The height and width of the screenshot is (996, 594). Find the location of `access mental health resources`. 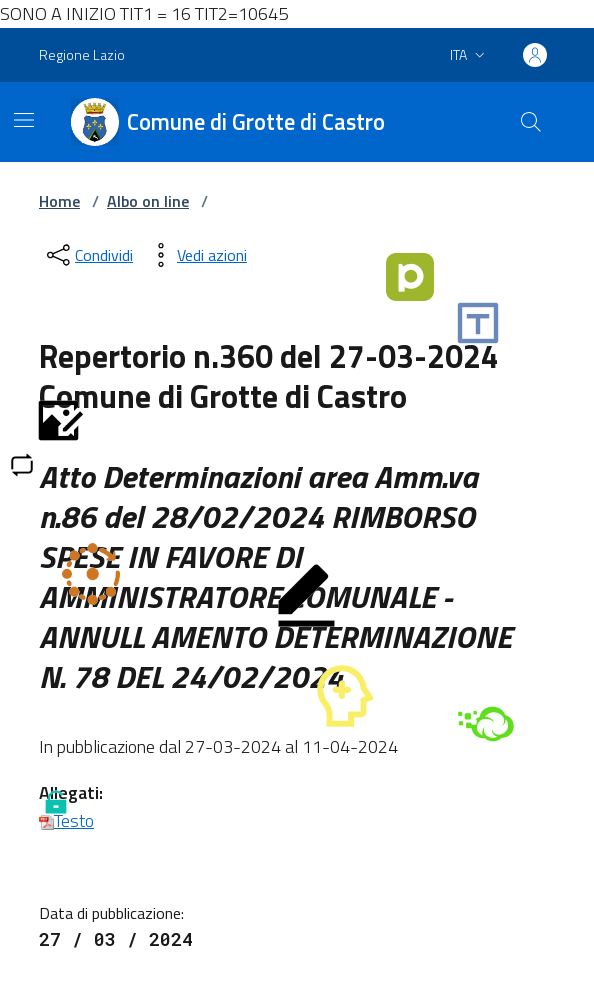

access mental health resources is located at coordinates (345, 696).